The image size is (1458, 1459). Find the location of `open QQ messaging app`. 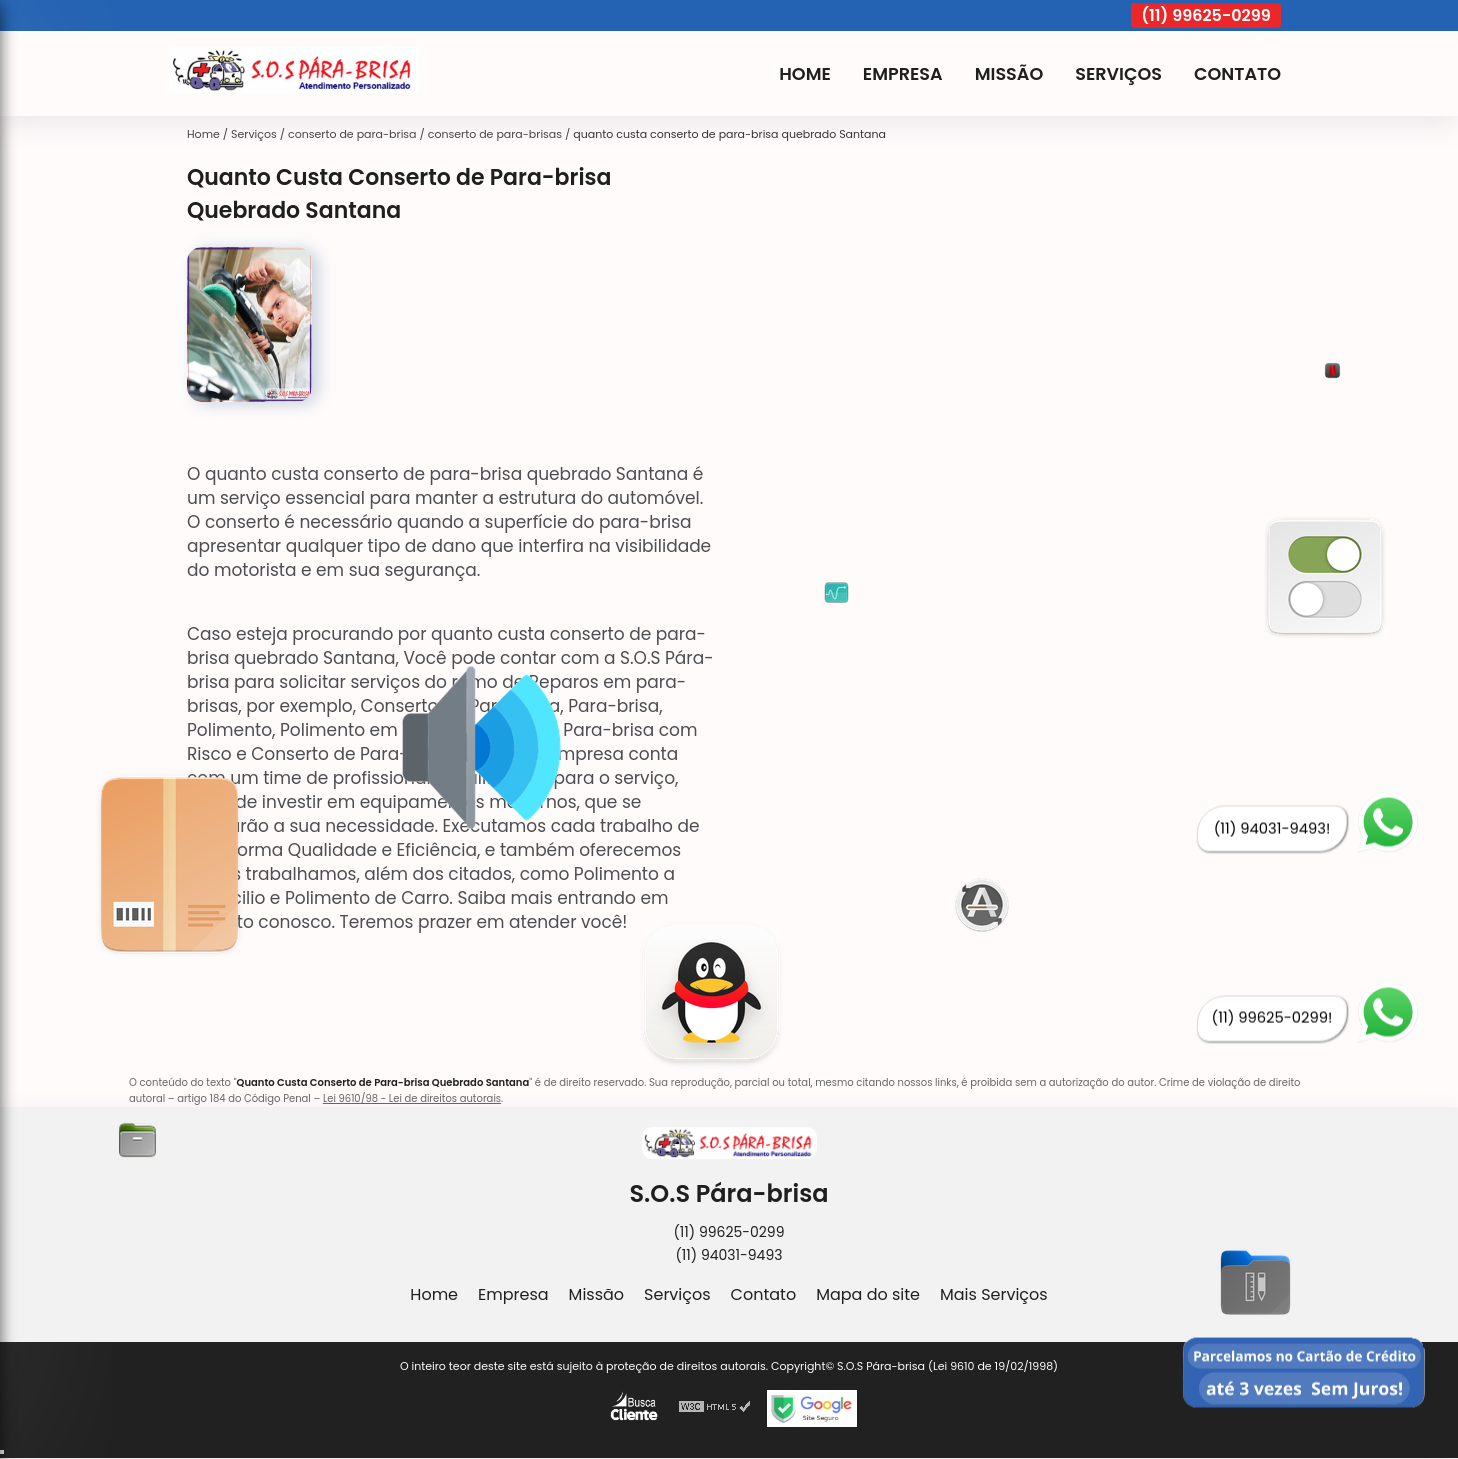

open QQ messaging app is located at coordinates (711, 992).